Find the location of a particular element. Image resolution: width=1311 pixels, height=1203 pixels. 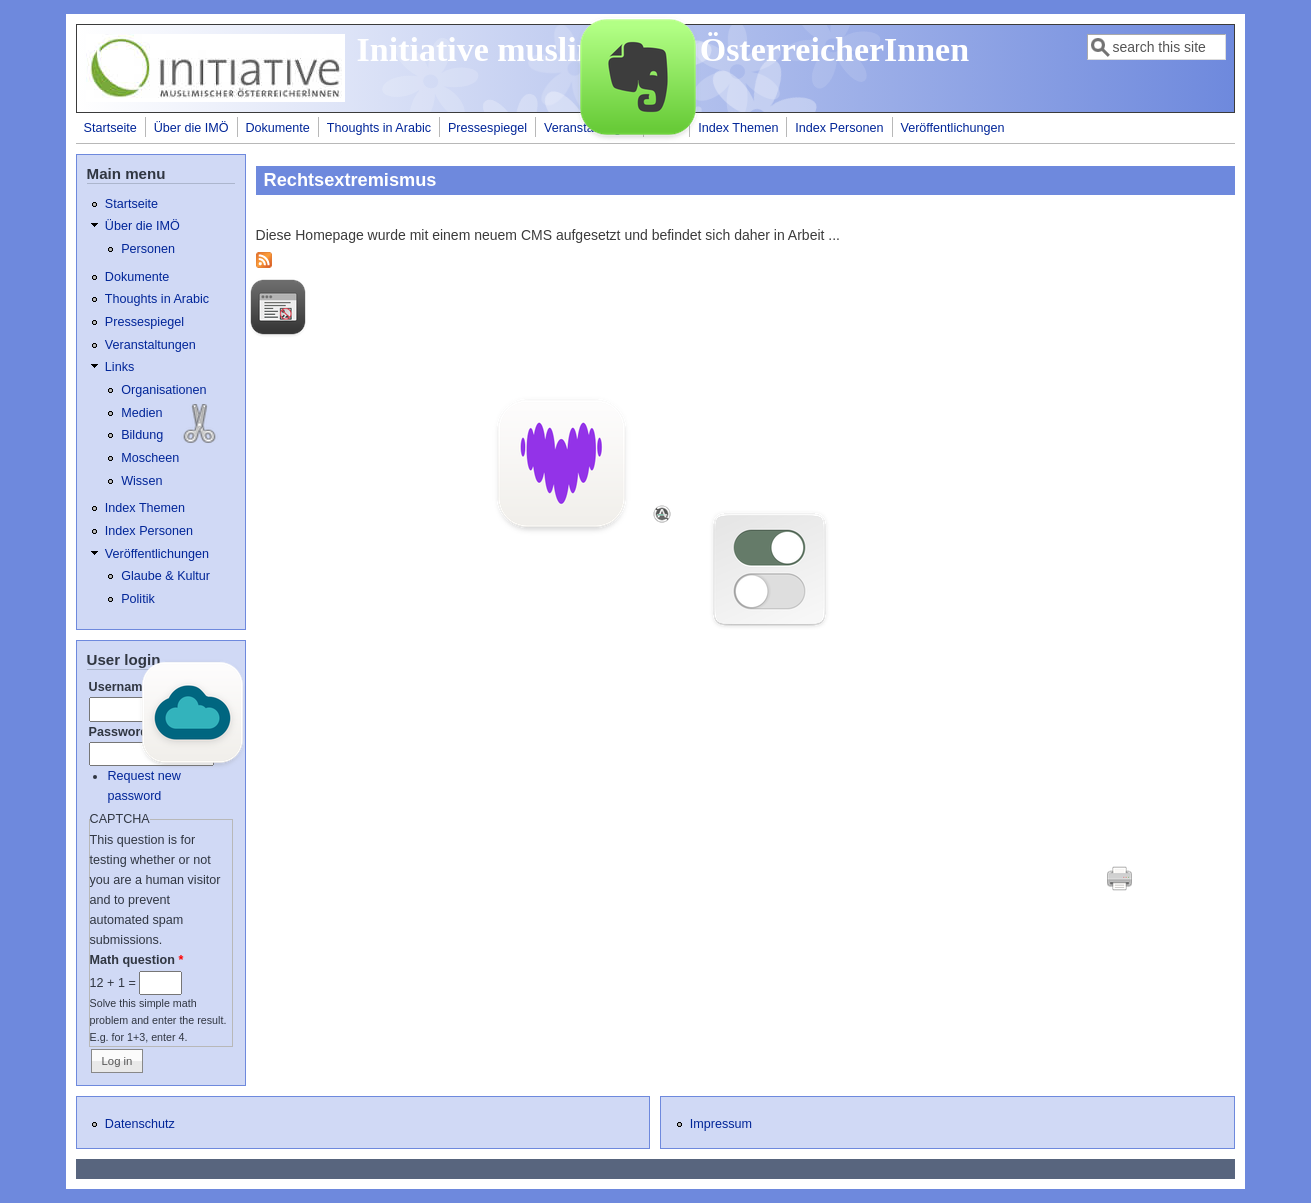

cut selected content to clipboard is located at coordinates (199, 423).